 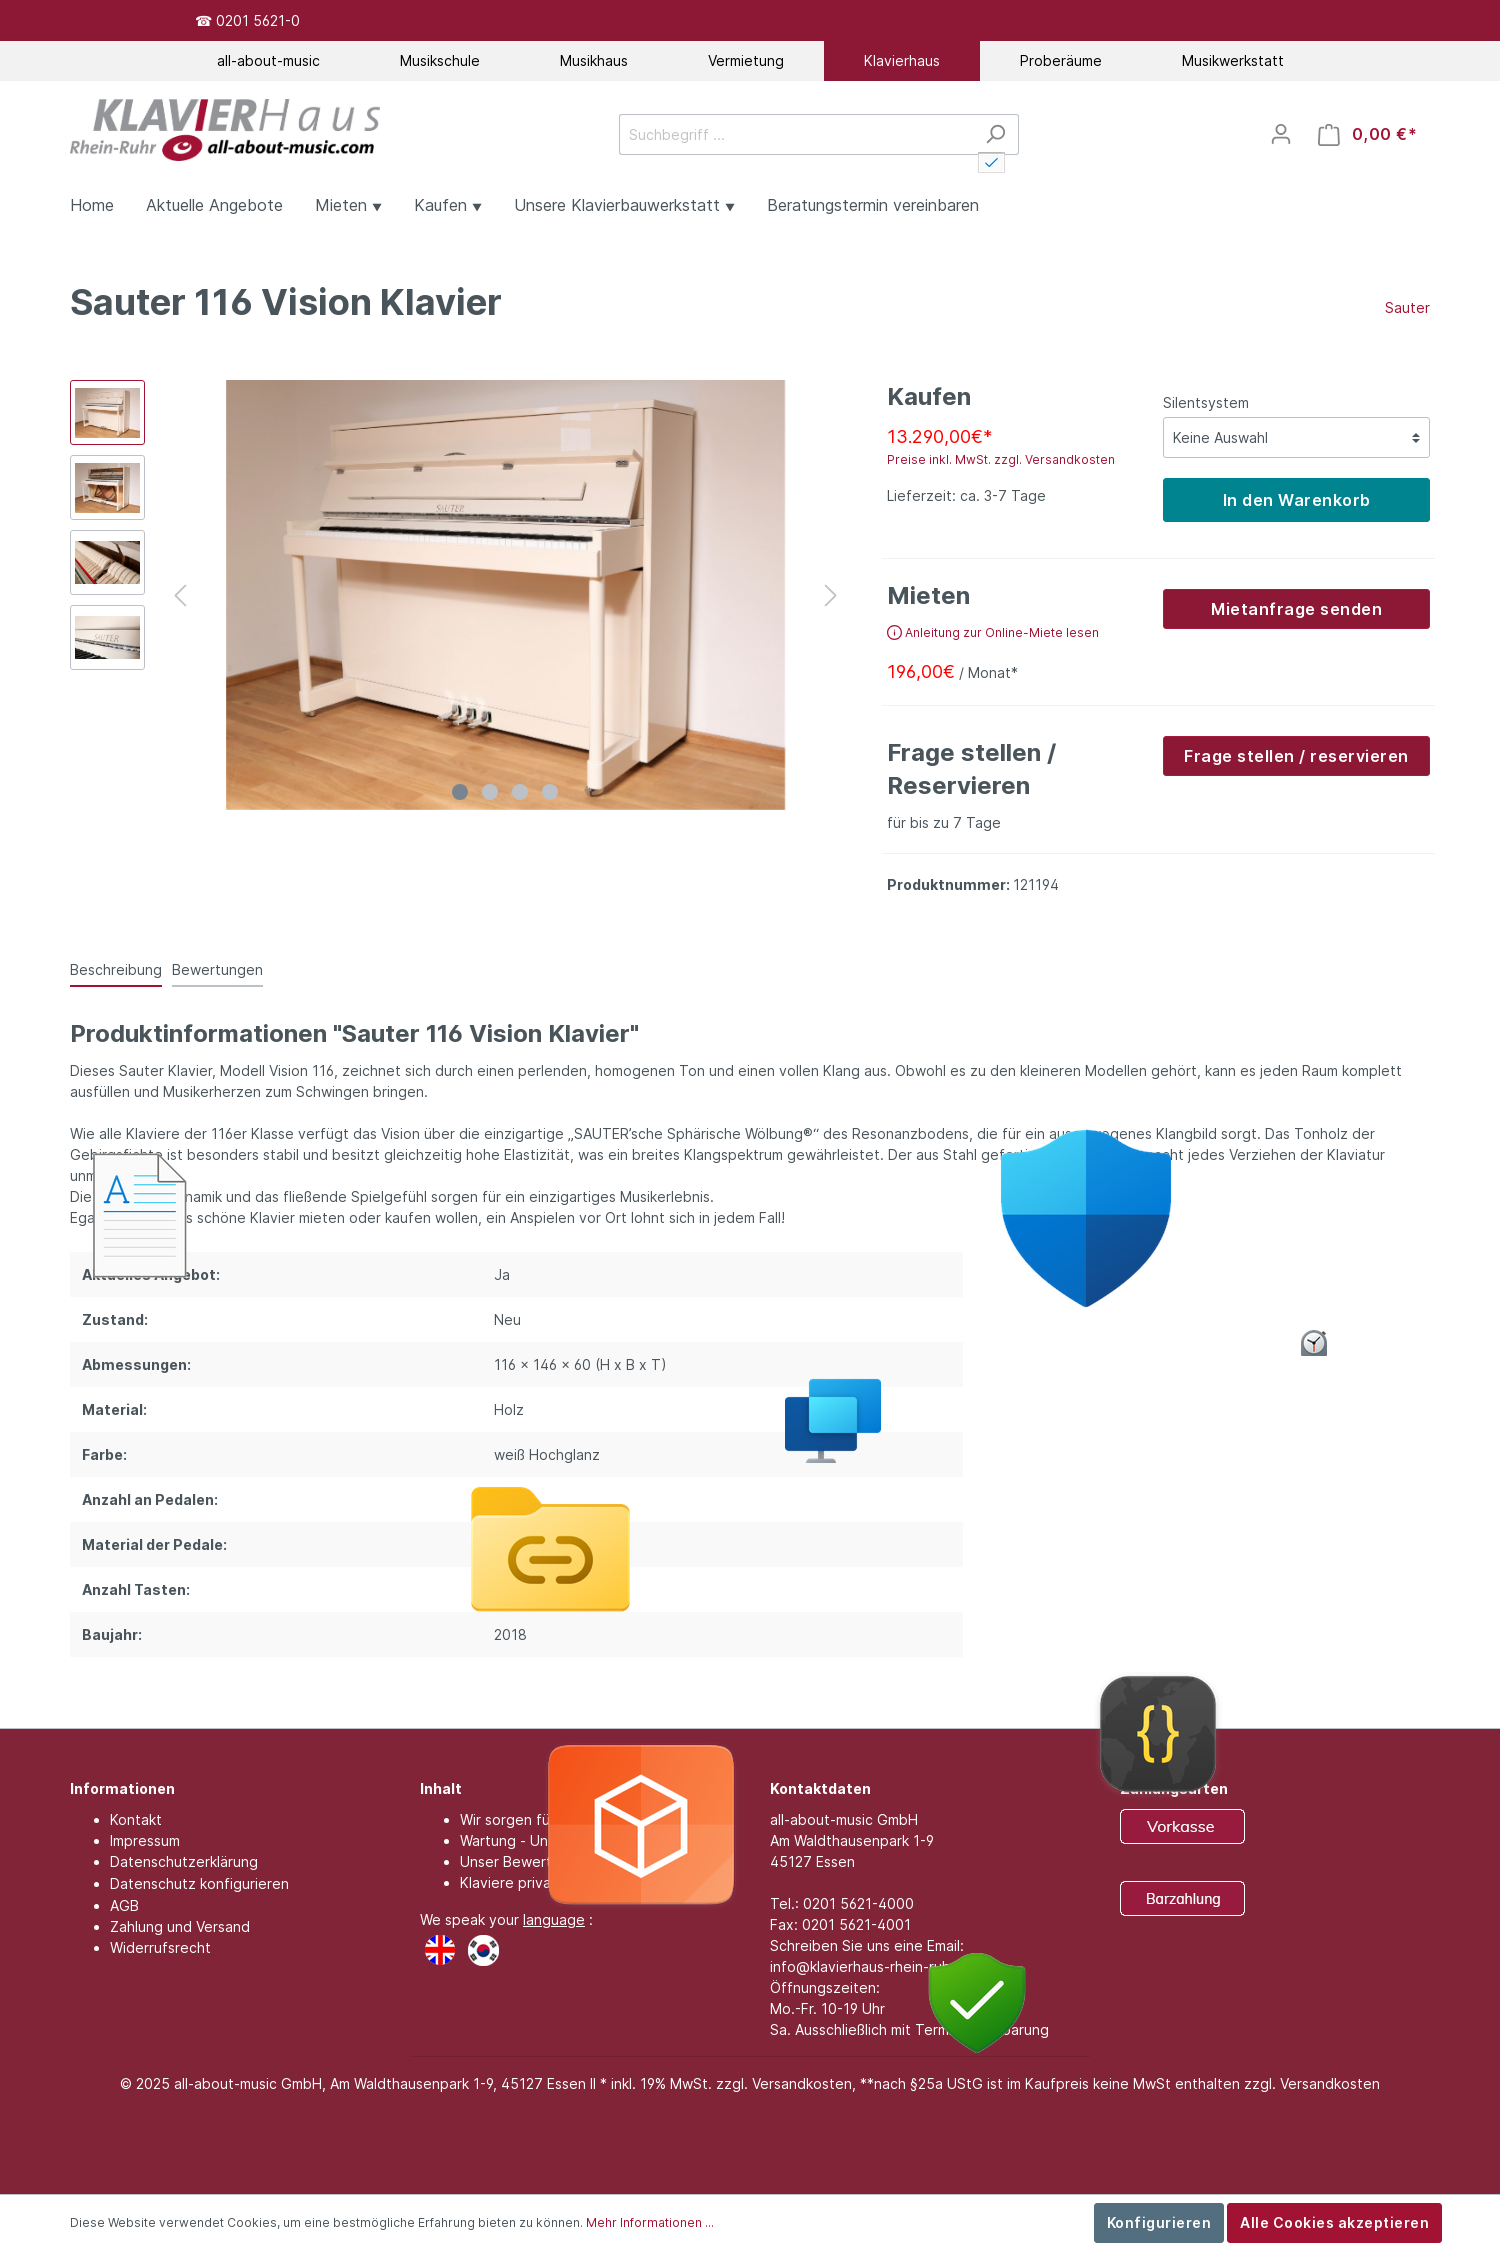 What do you see at coordinates (977, 2003) in the screenshot?
I see `indicates system security check passed` at bounding box center [977, 2003].